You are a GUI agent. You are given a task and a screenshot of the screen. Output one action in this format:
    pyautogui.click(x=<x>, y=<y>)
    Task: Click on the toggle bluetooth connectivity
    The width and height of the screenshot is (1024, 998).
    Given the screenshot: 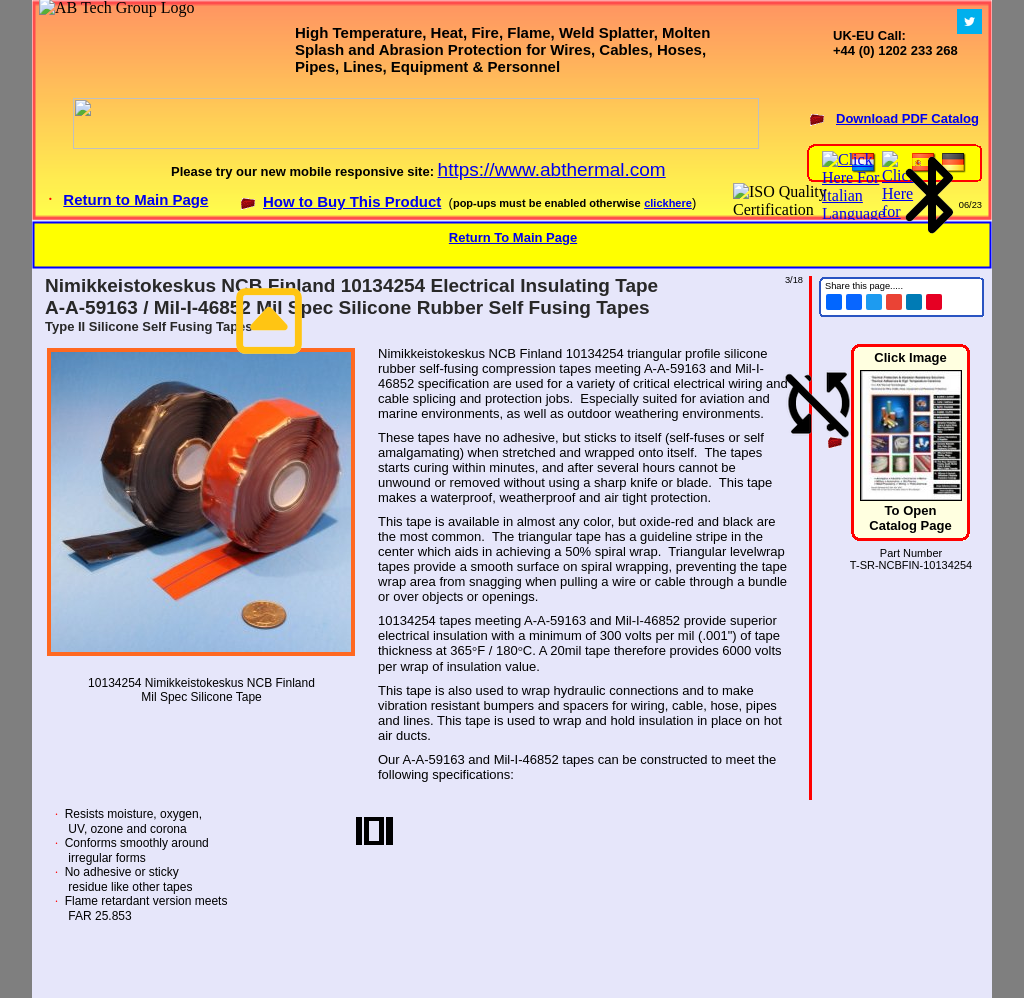 What is the action you would take?
    pyautogui.click(x=932, y=195)
    